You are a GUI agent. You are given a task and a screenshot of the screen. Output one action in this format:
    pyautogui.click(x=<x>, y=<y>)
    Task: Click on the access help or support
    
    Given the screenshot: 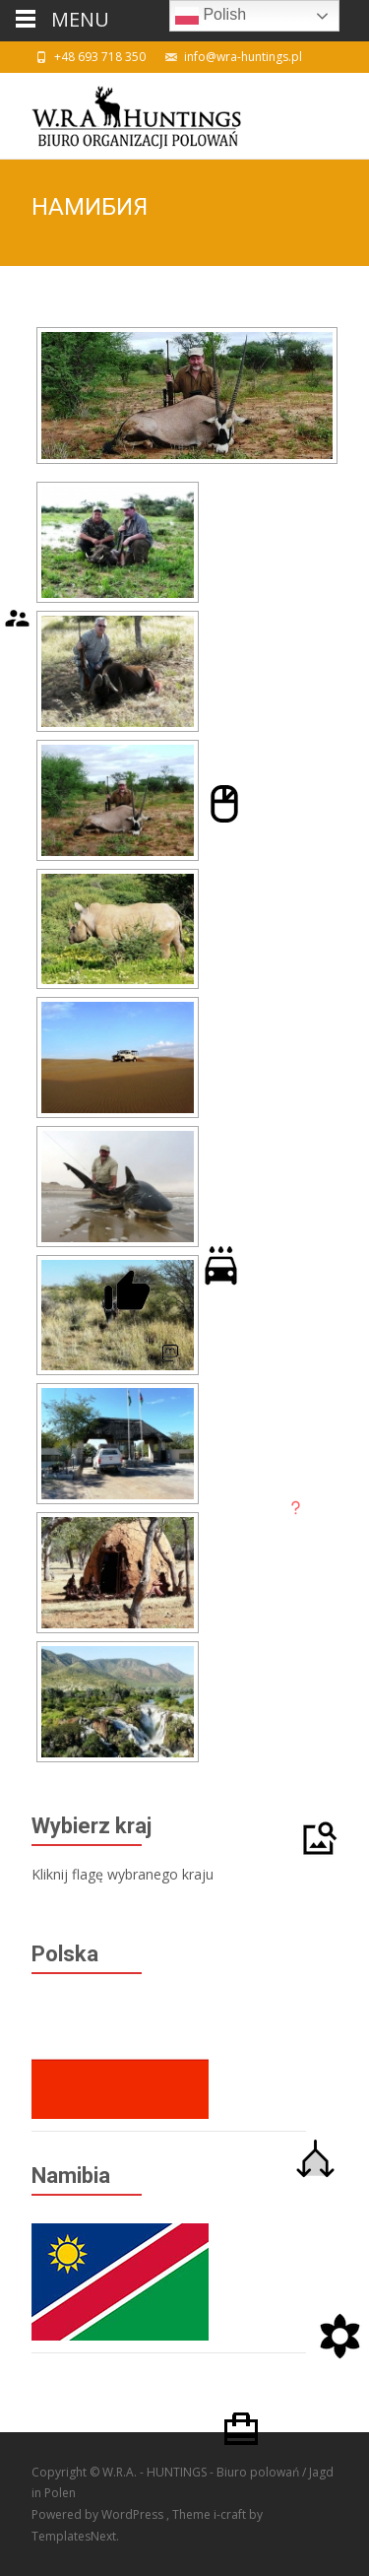 What is the action you would take?
    pyautogui.click(x=295, y=1507)
    